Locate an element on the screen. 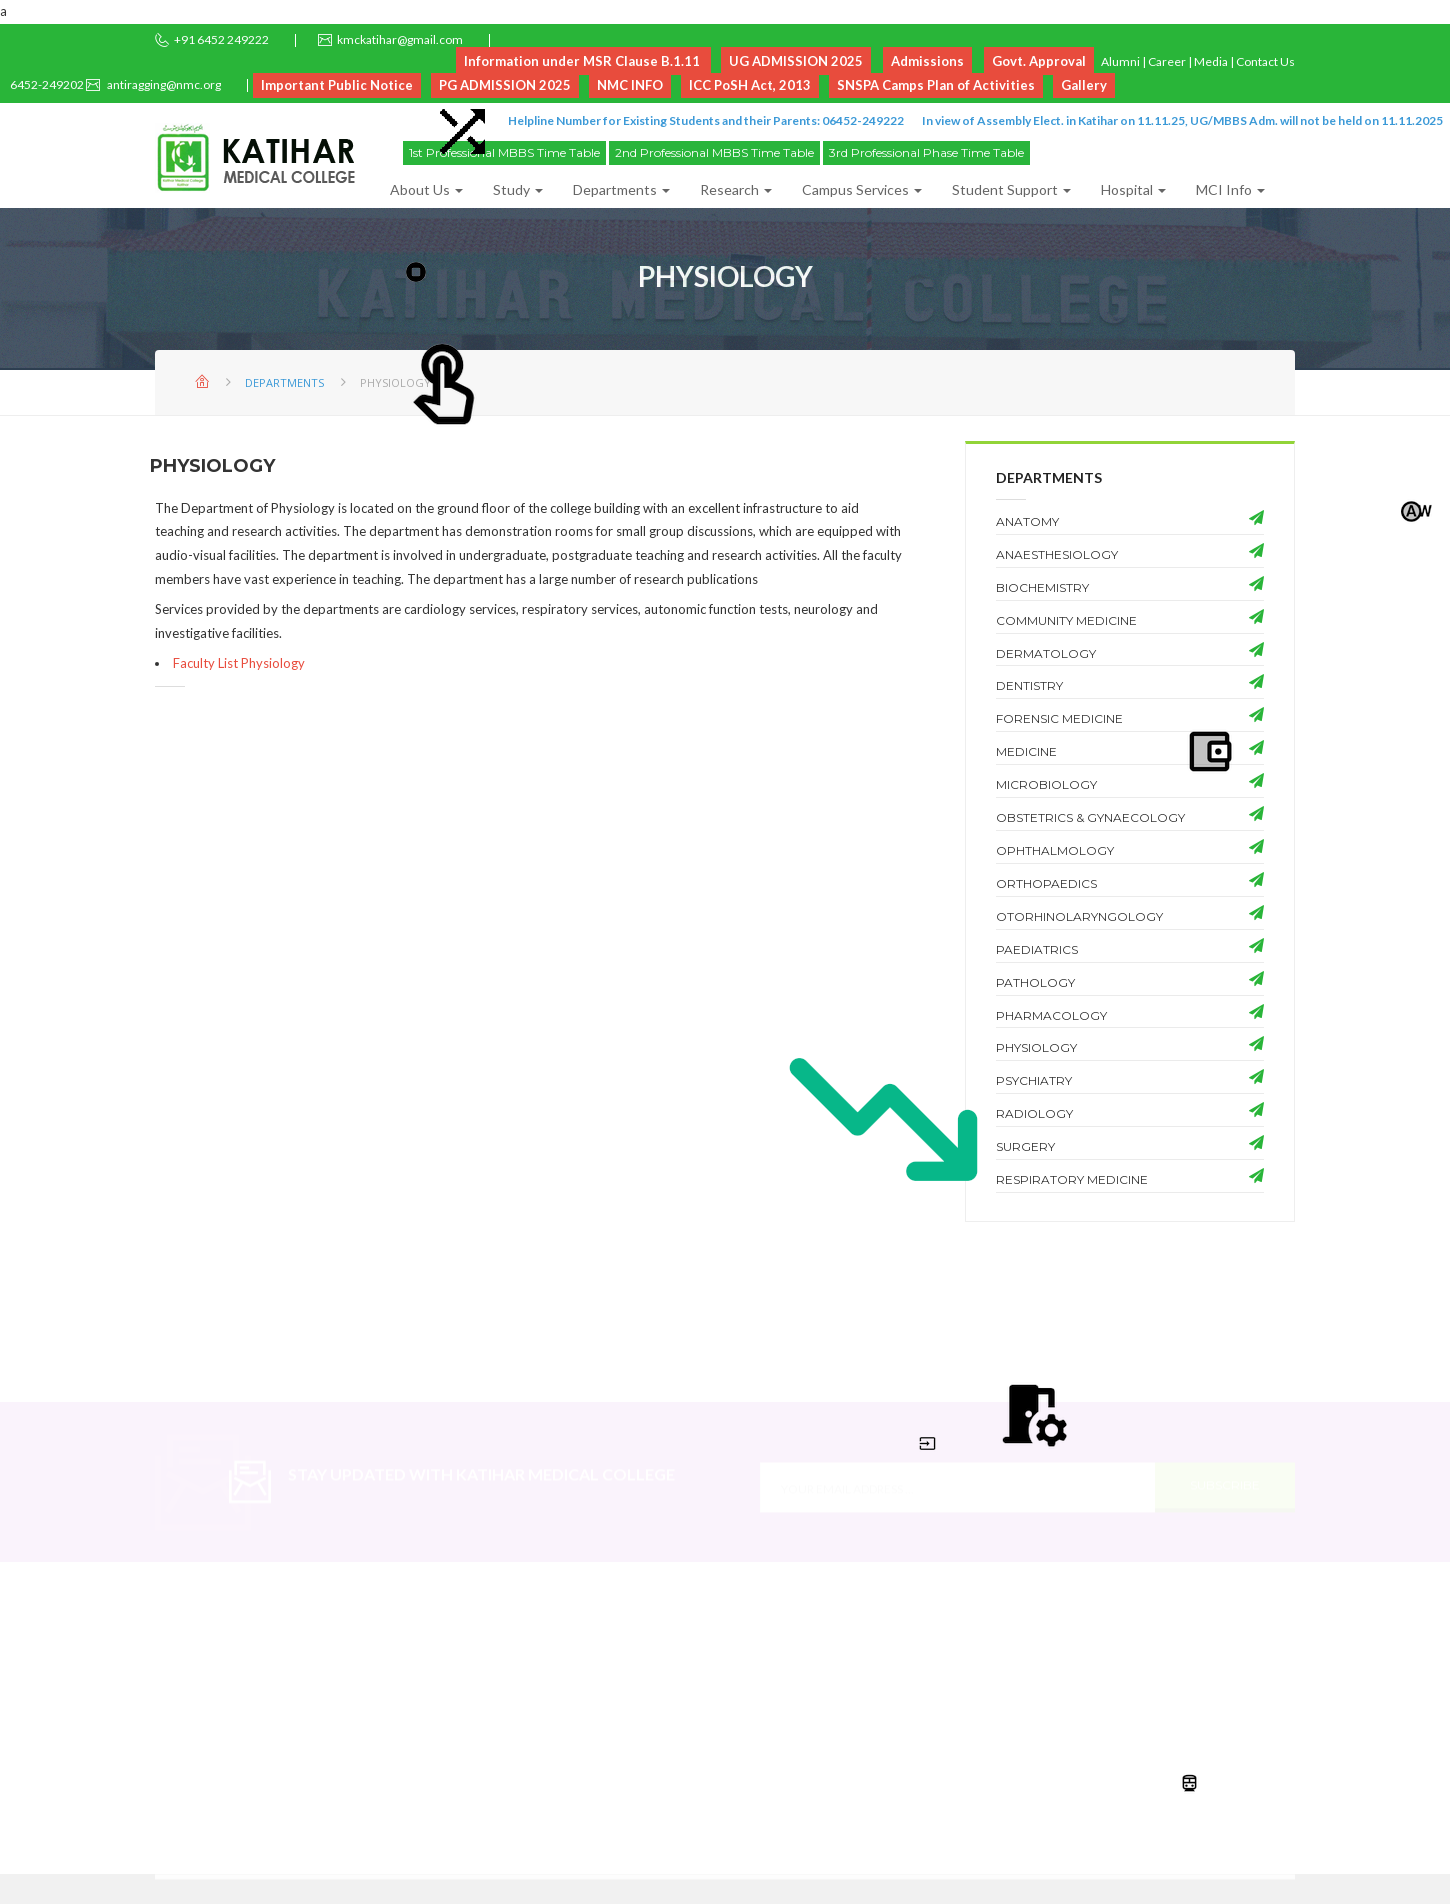  shuffle playlist or queue order is located at coordinates (462, 131).